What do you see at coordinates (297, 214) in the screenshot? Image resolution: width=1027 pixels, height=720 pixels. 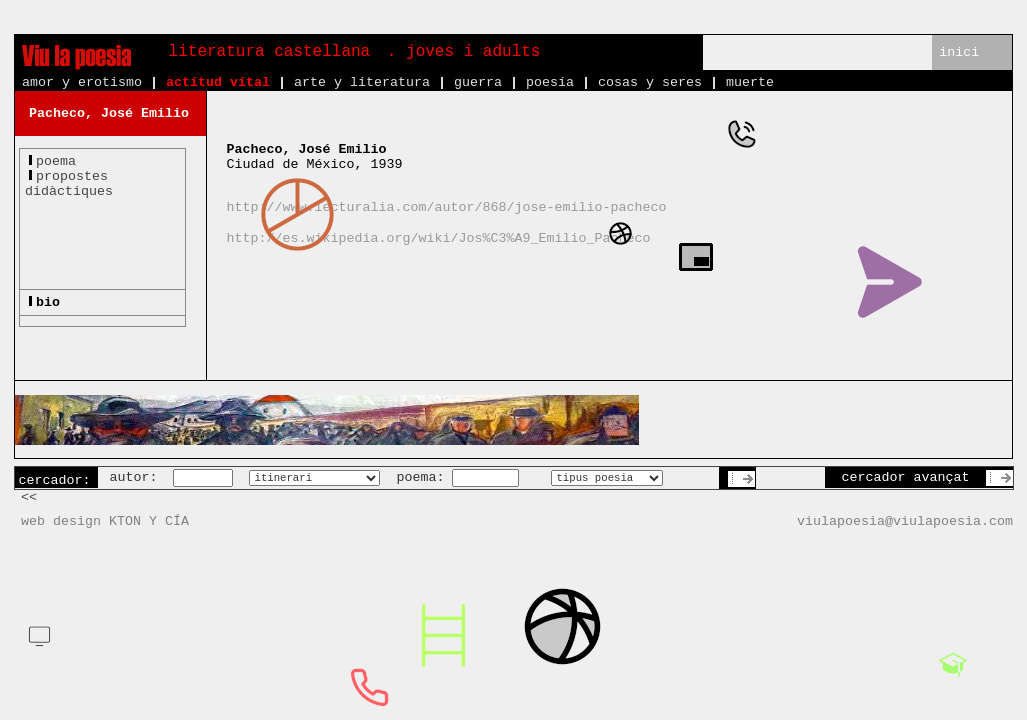 I see `view analytics or statistics breakdown` at bounding box center [297, 214].